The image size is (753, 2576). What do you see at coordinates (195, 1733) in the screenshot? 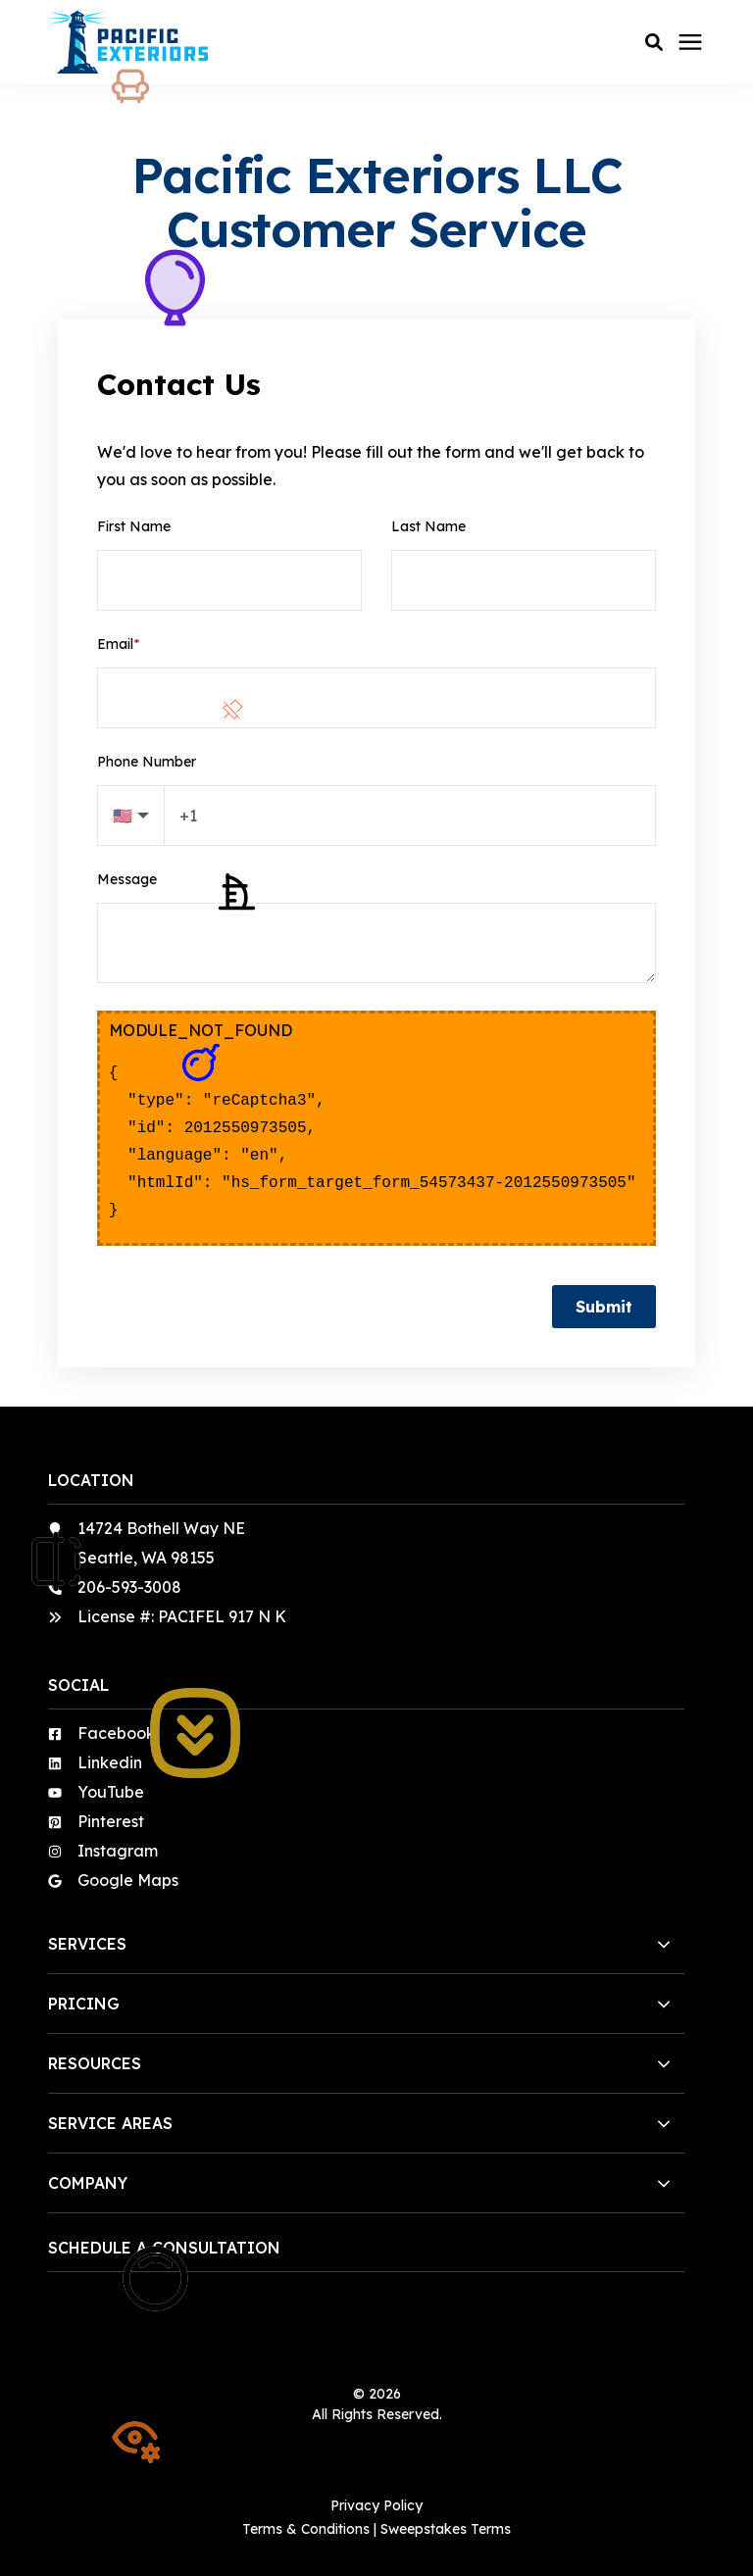
I see `expand content or show more items below` at bounding box center [195, 1733].